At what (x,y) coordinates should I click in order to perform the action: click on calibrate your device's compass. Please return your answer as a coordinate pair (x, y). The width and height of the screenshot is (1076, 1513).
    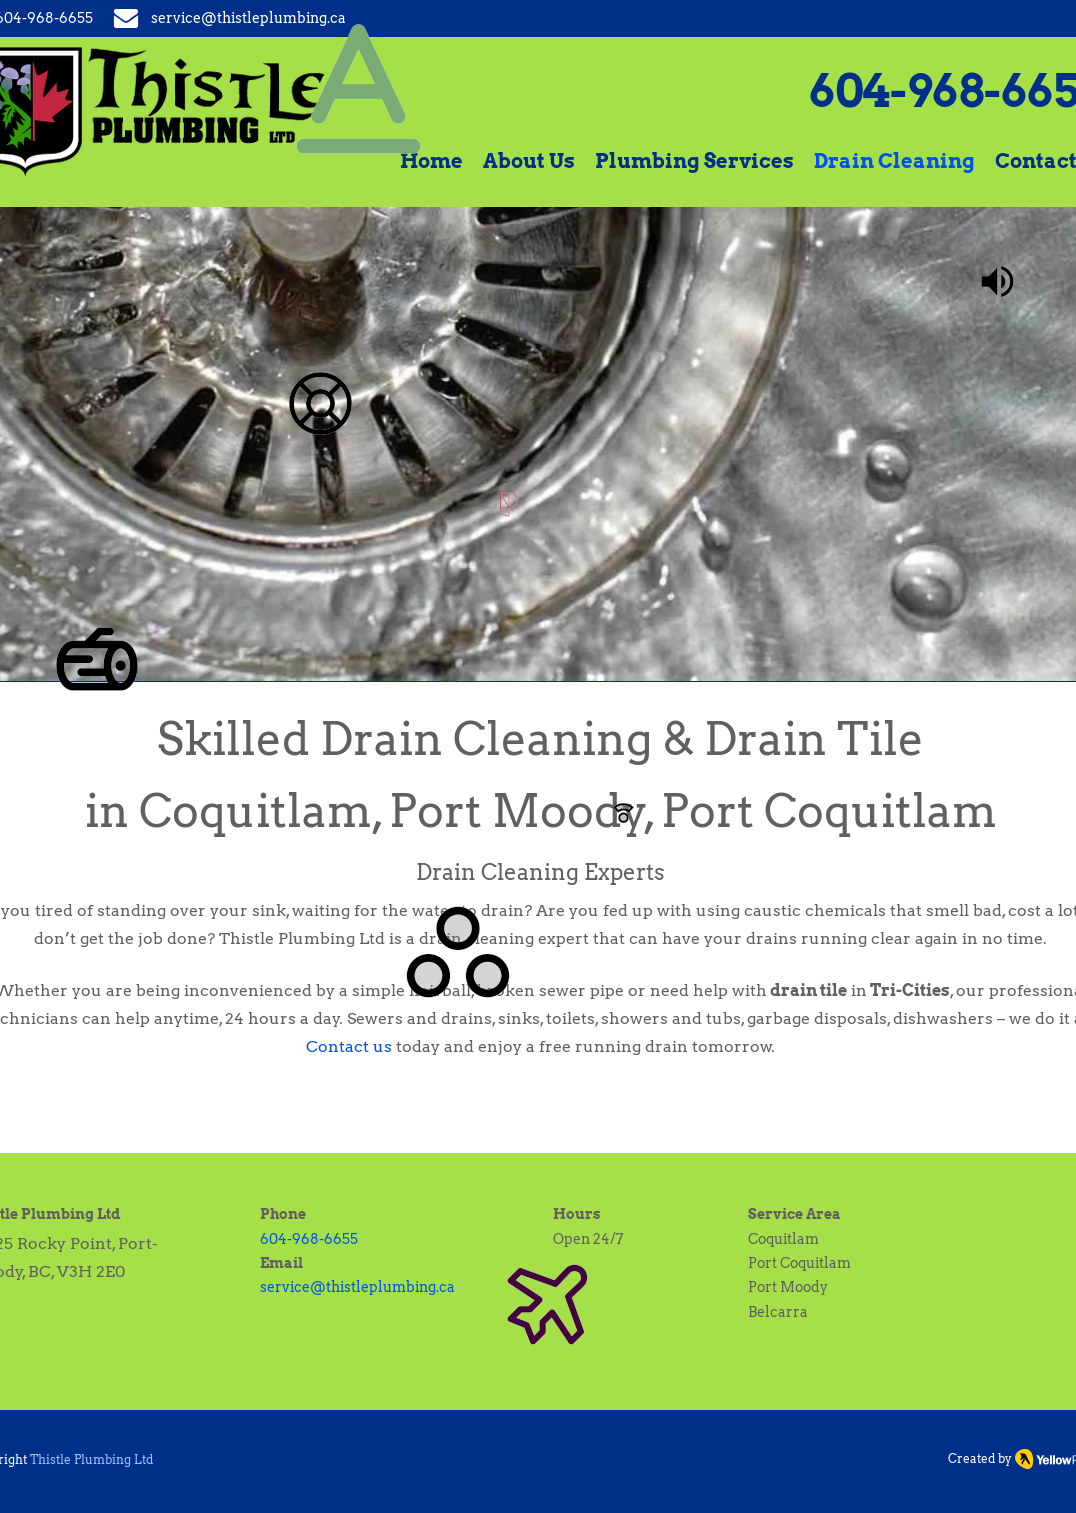
    Looking at the image, I should click on (623, 812).